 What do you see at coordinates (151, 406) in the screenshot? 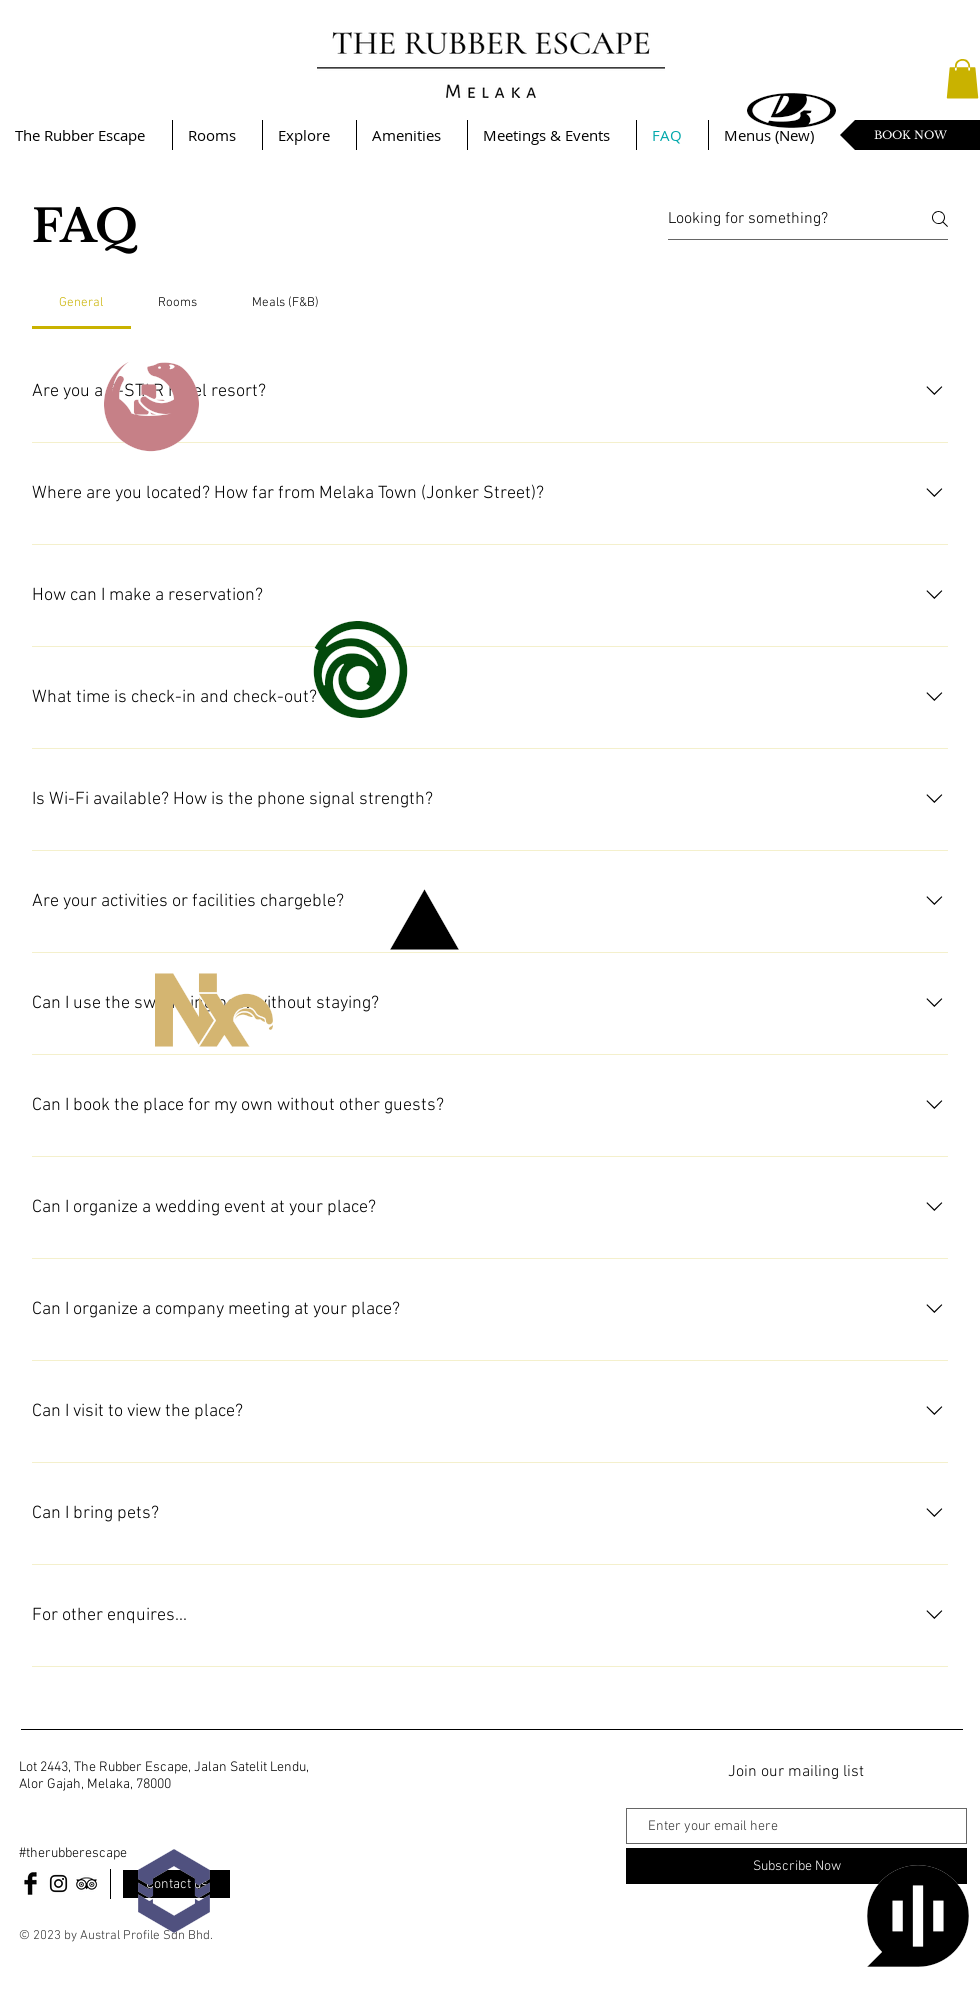
I see `linuxserver.io project logo` at bounding box center [151, 406].